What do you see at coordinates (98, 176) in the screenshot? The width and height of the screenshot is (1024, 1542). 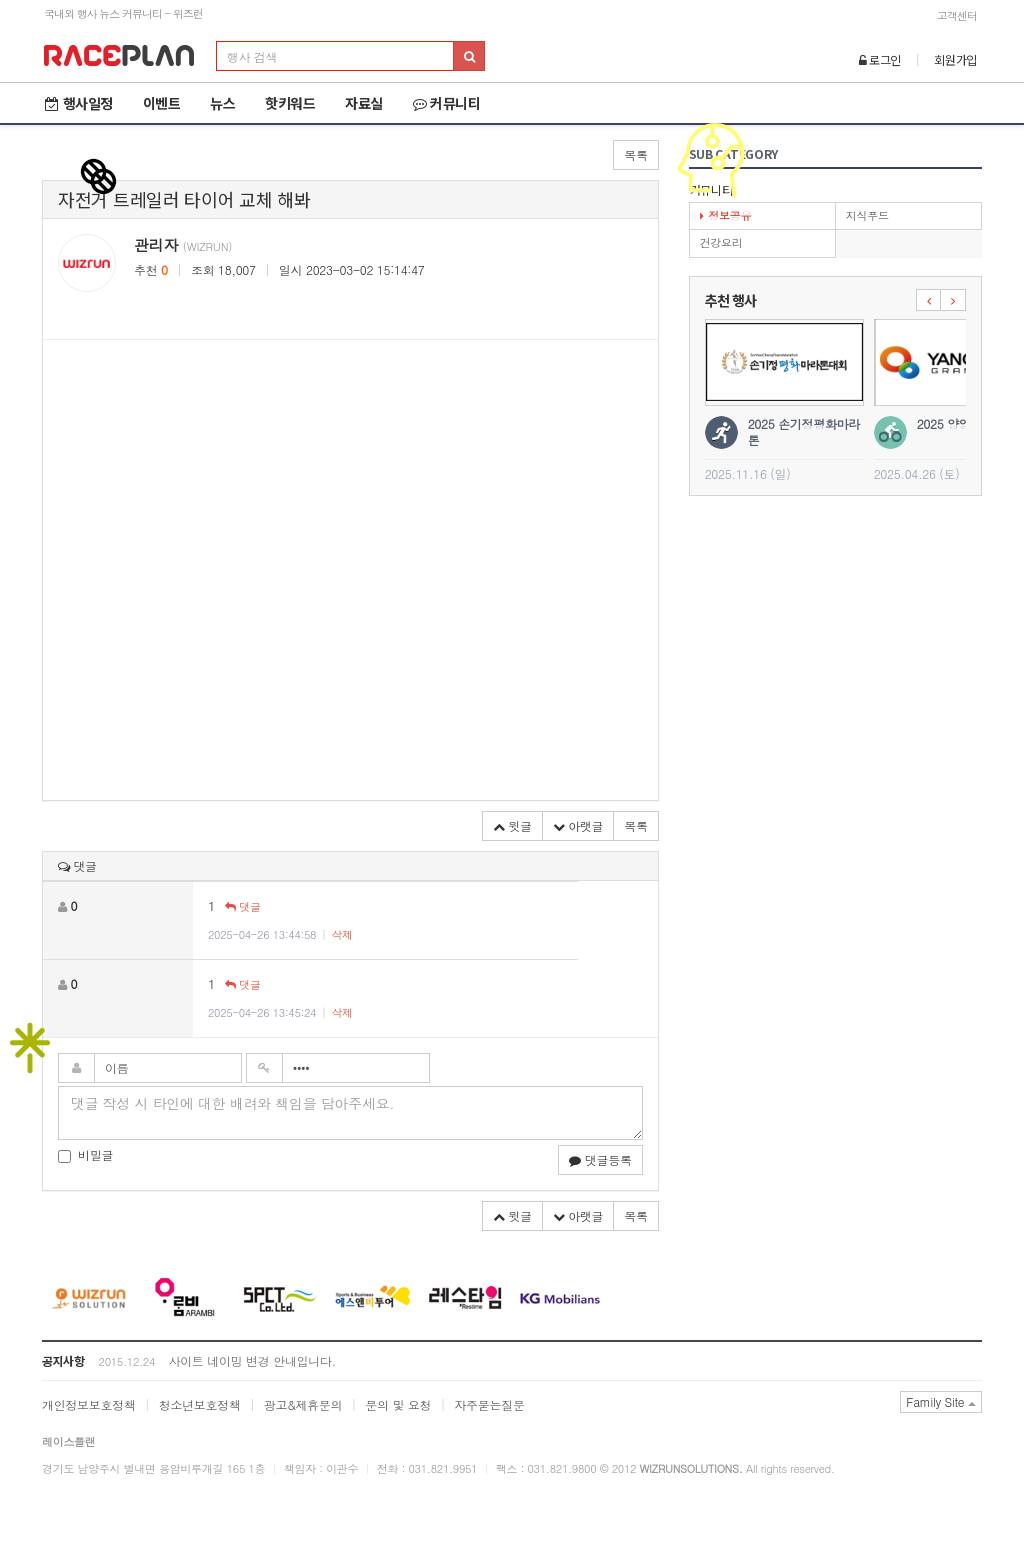 I see `merge or combine selected objects` at bounding box center [98, 176].